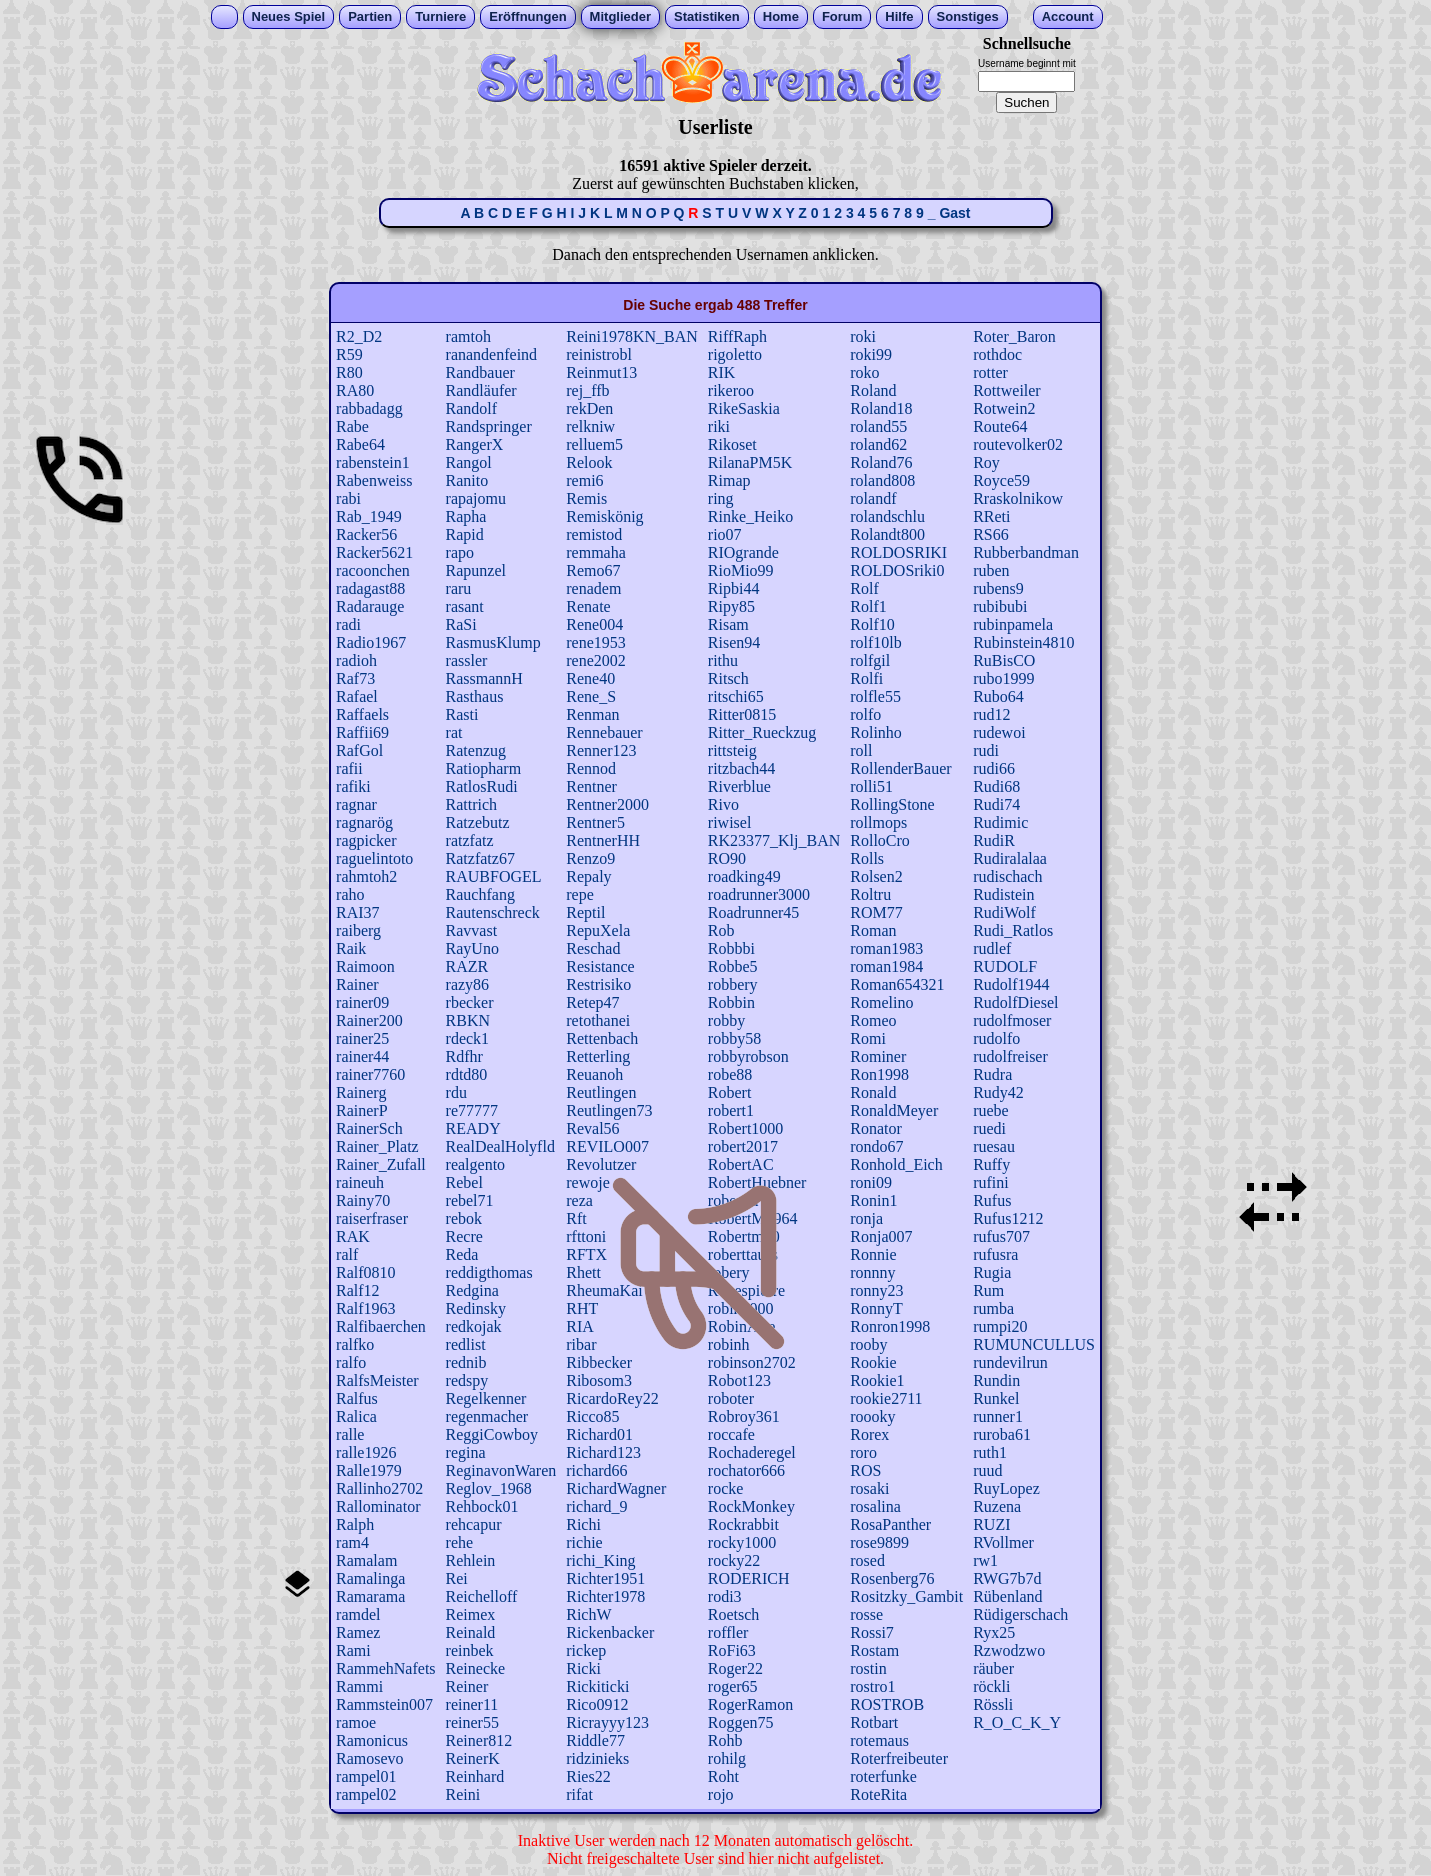 The image size is (1431, 1876). I want to click on view route with multiple stops, so click(1273, 1202).